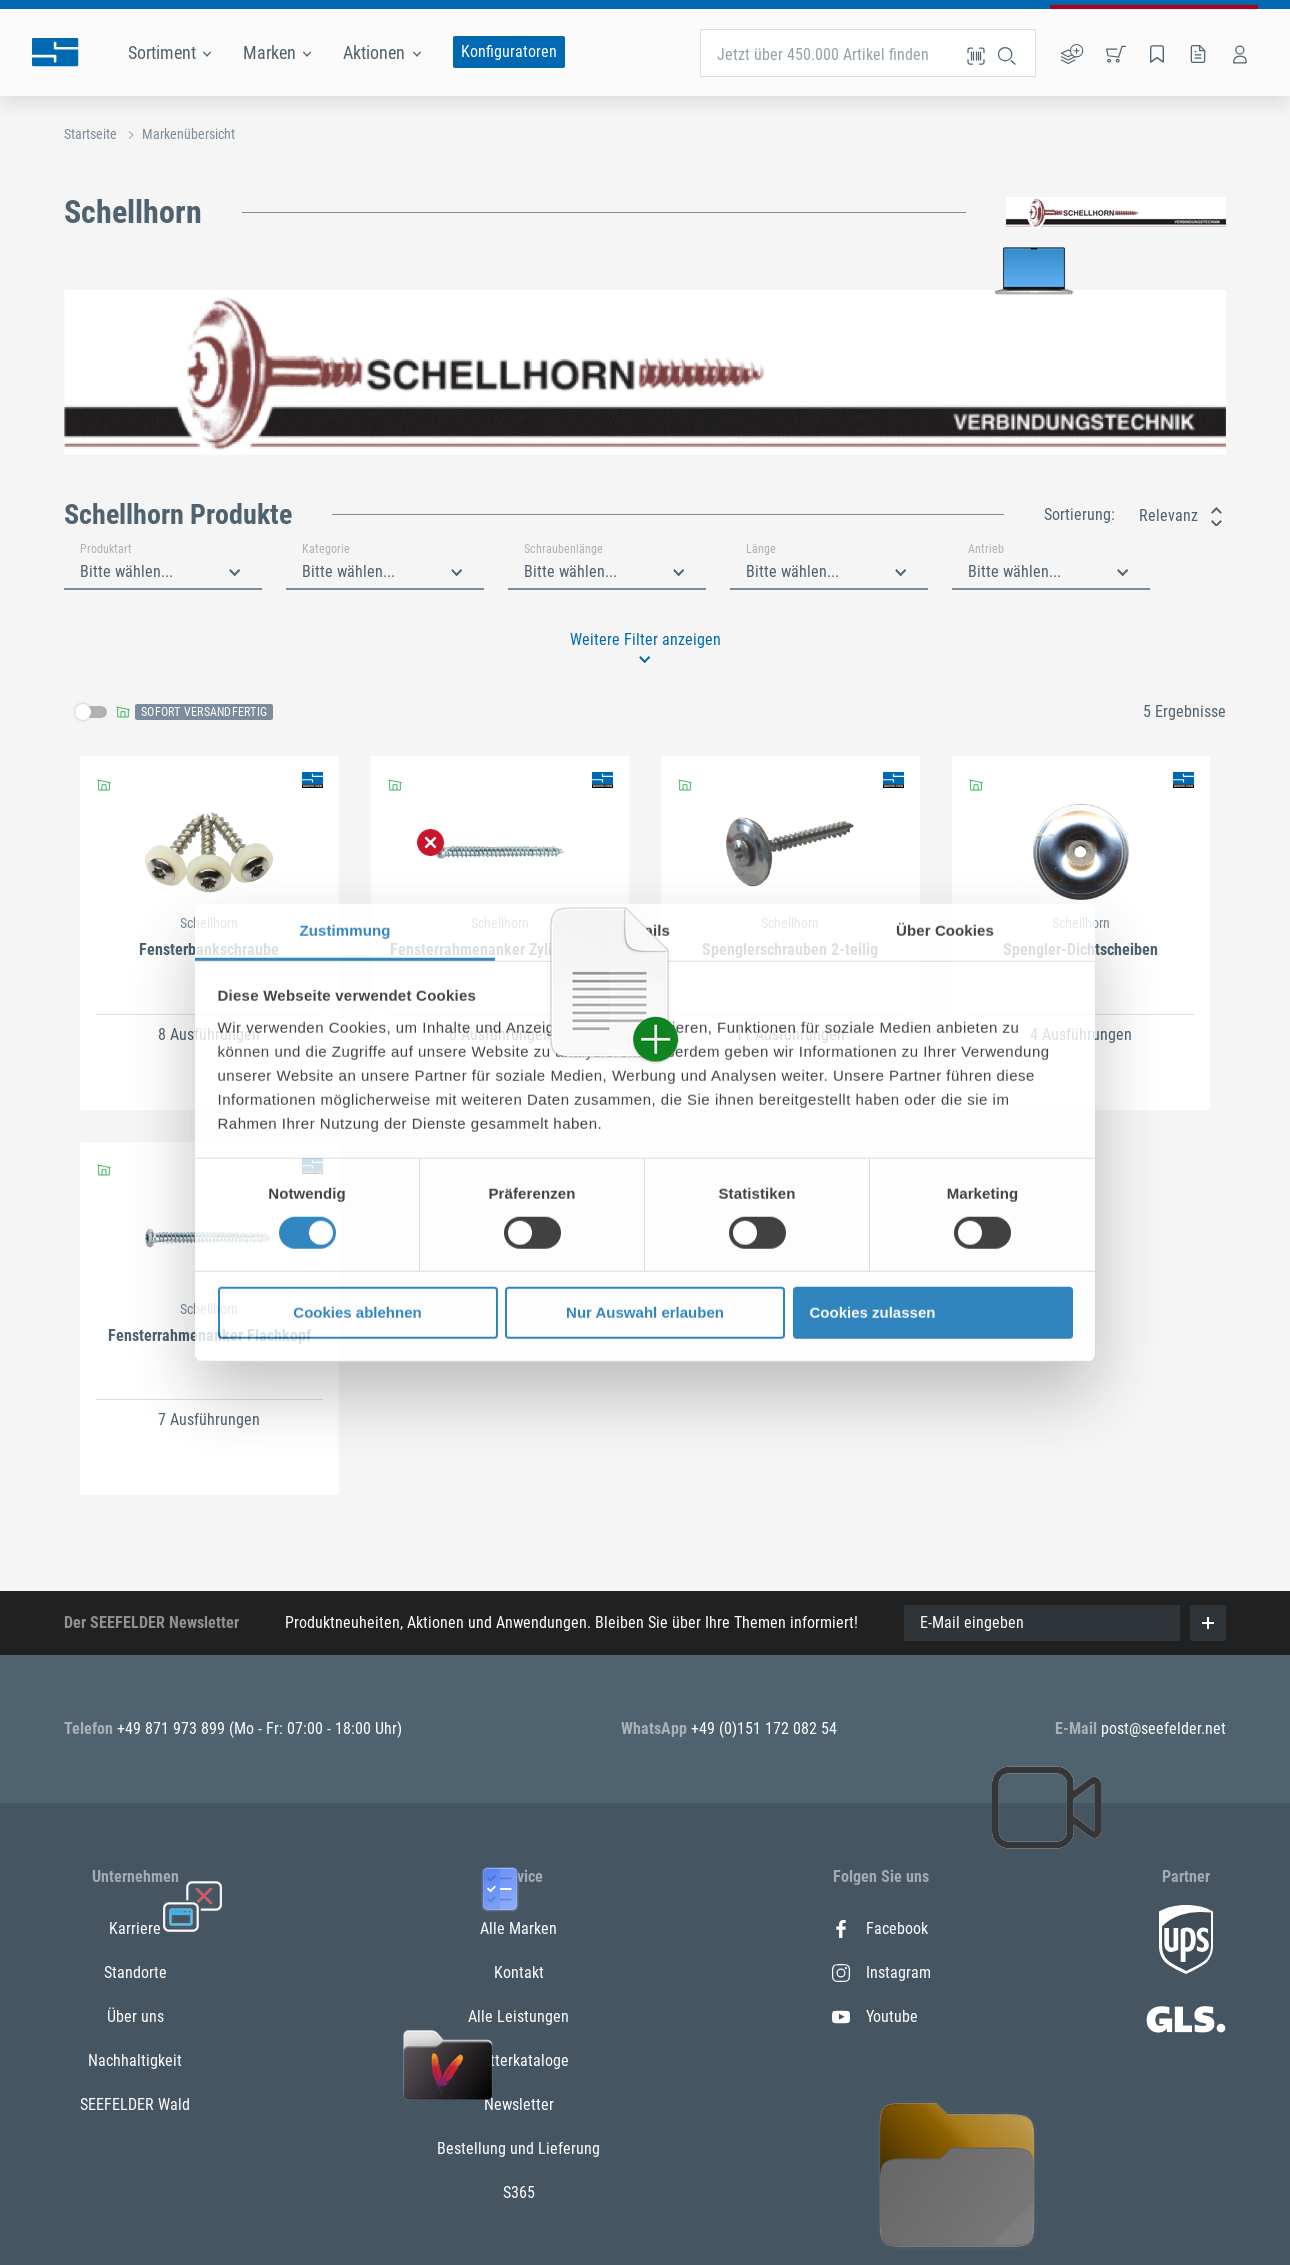  I want to click on an open folder containing files, so click(957, 2175).